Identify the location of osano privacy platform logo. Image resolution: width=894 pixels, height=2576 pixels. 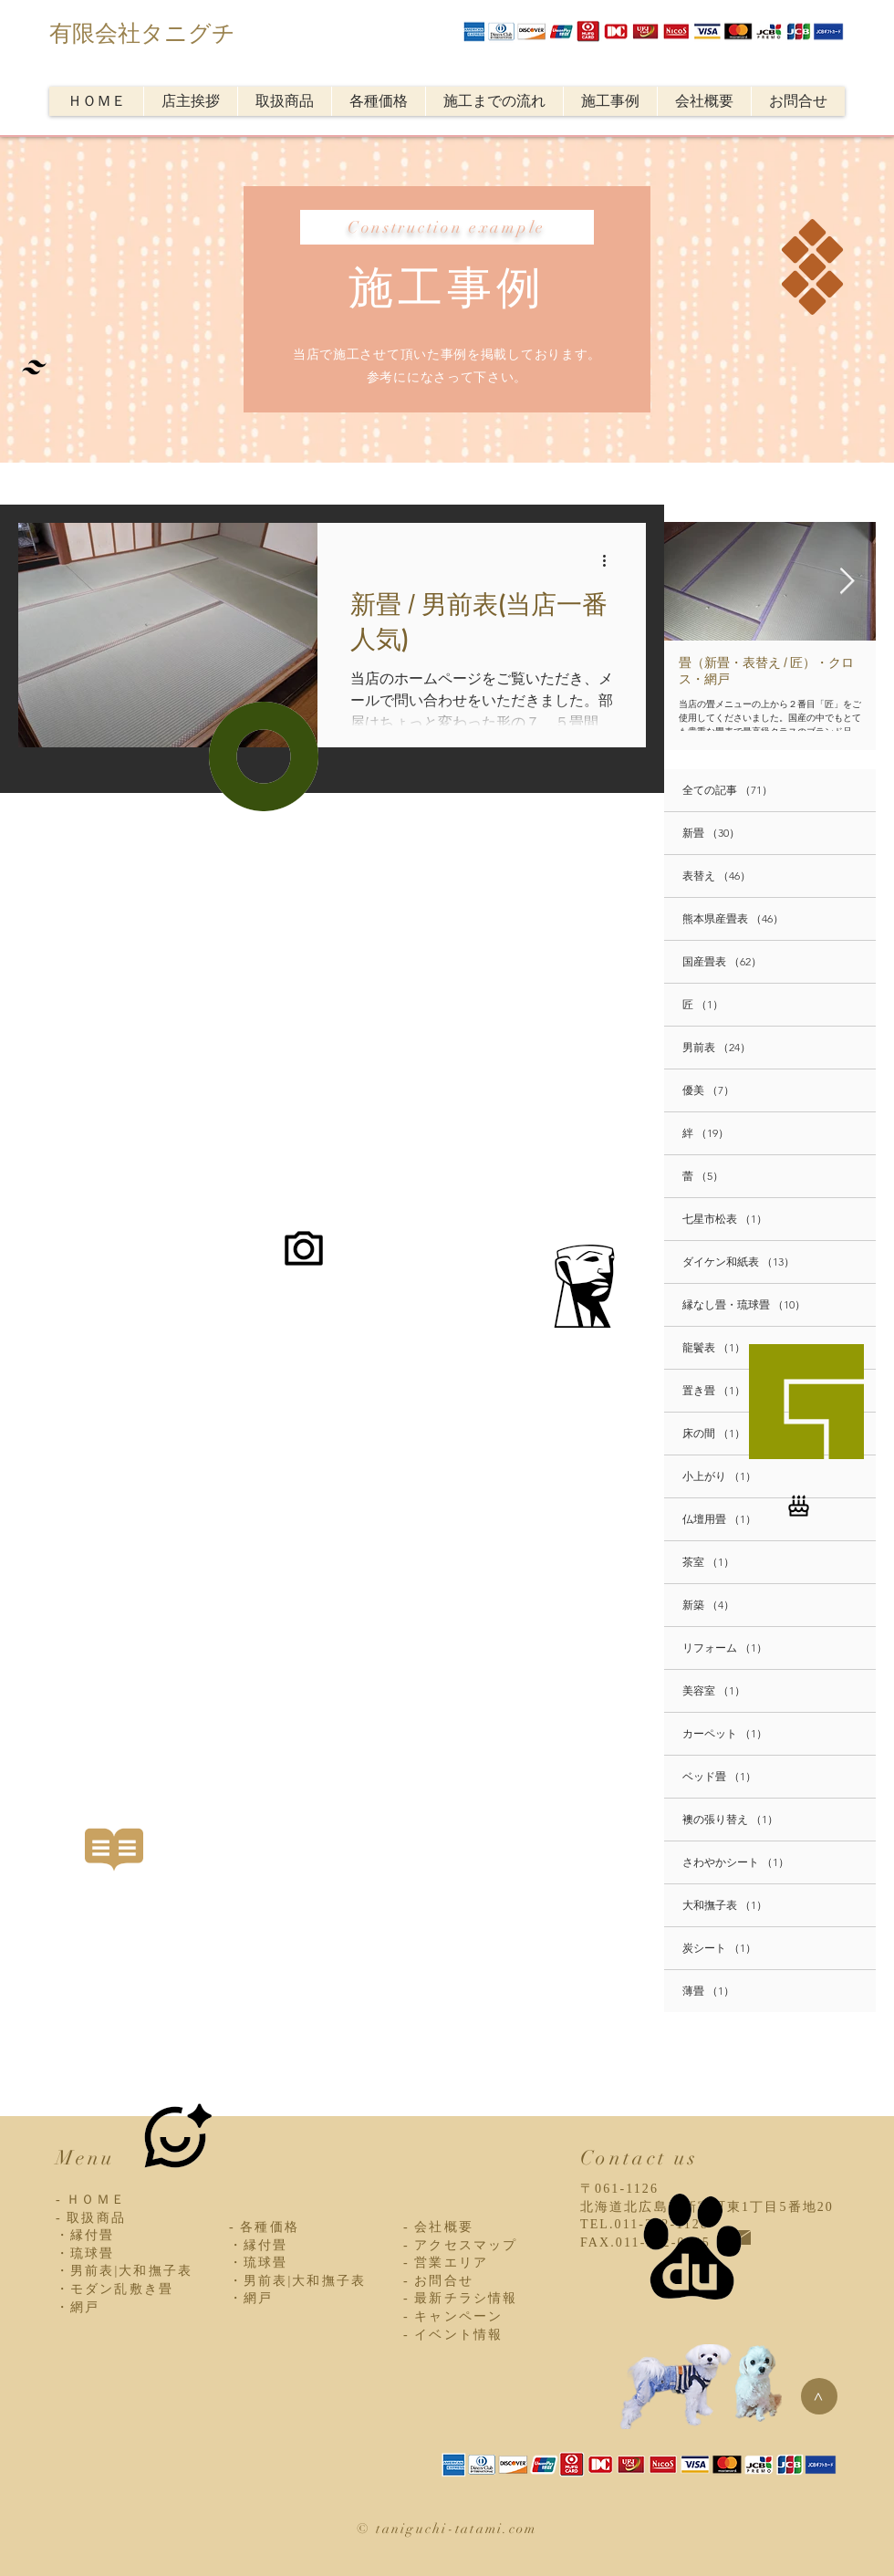
(264, 756).